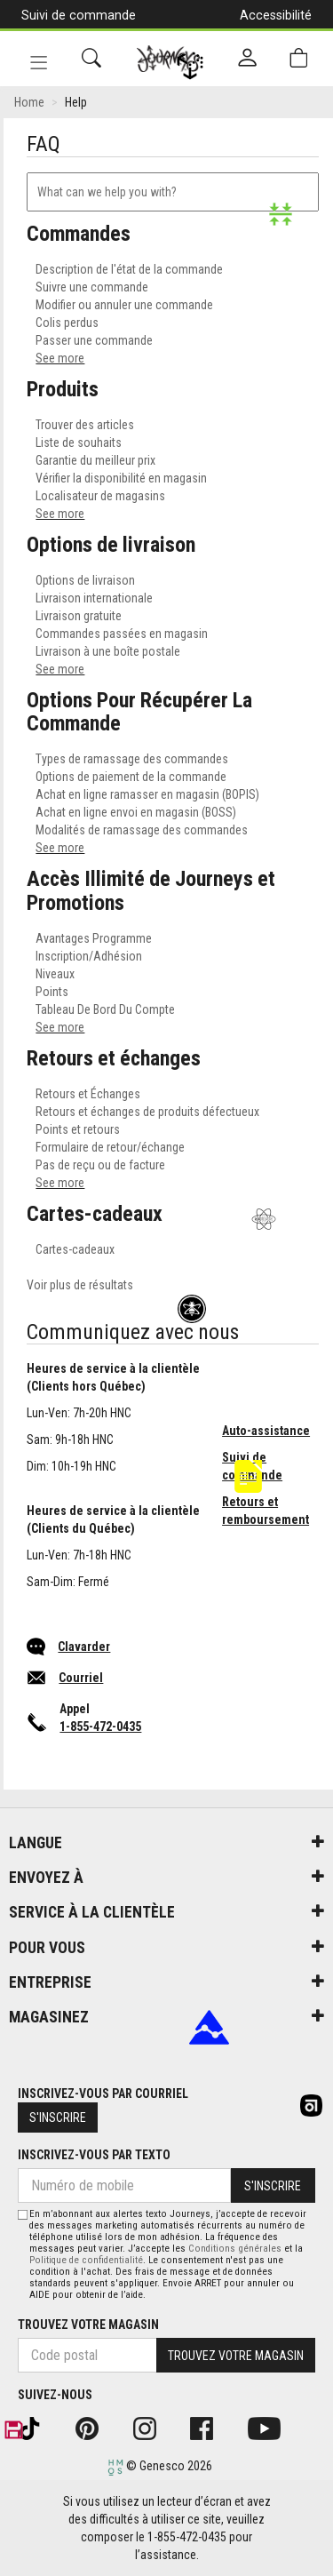 The image size is (333, 2576). What do you see at coordinates (209, 2027) in the screenshot?
I see `Pine Script programming language logo` at bounding box center [209, 2027].